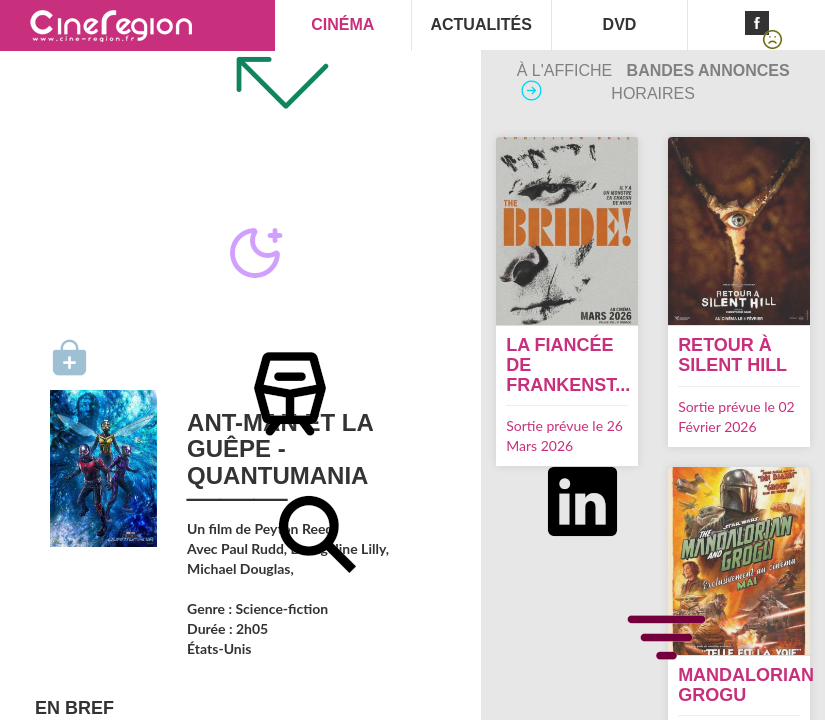 Image resolution: width=825 pixels, height=720 pixels. I want to click on access regional train schedules, so click(290, 391).